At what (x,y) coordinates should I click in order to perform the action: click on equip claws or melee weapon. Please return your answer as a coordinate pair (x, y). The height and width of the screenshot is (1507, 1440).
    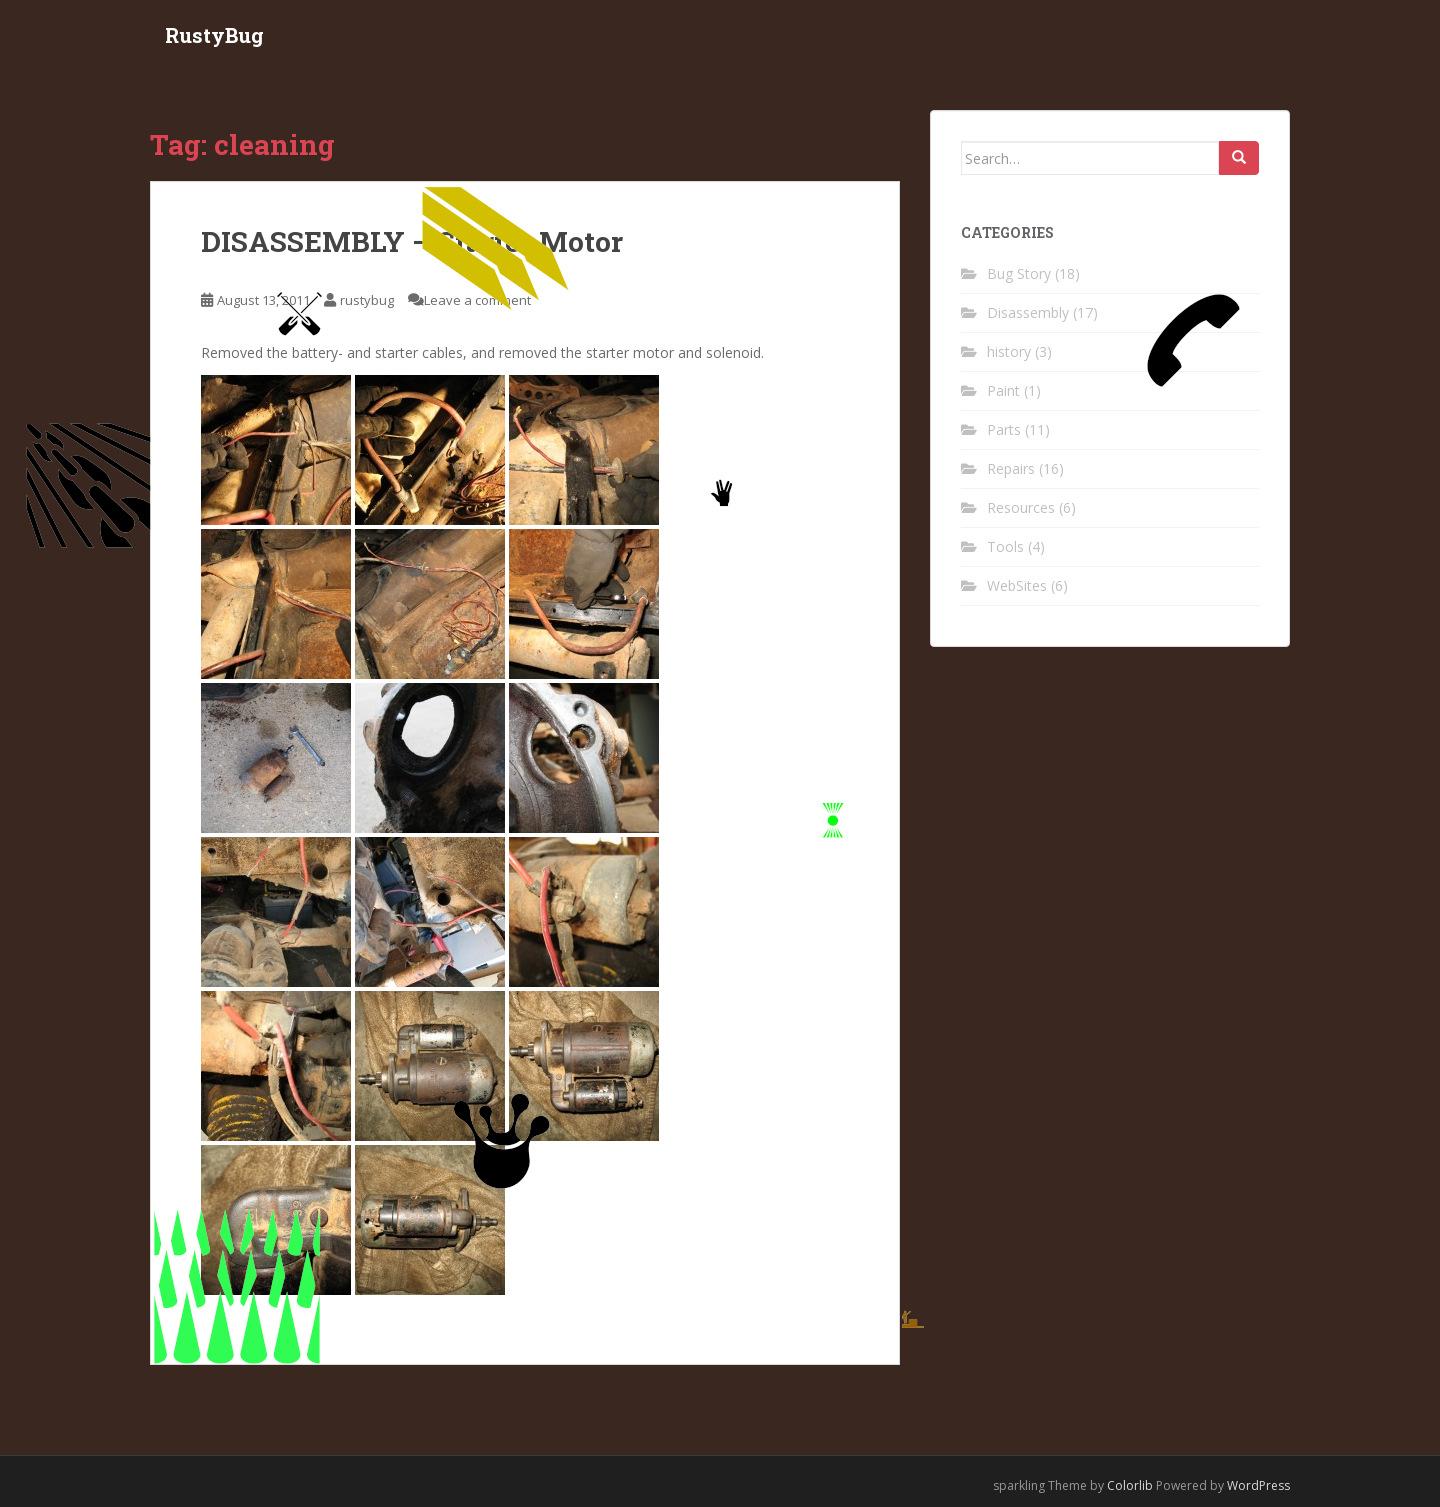
    Looking at the image, I should click on (495, 259).